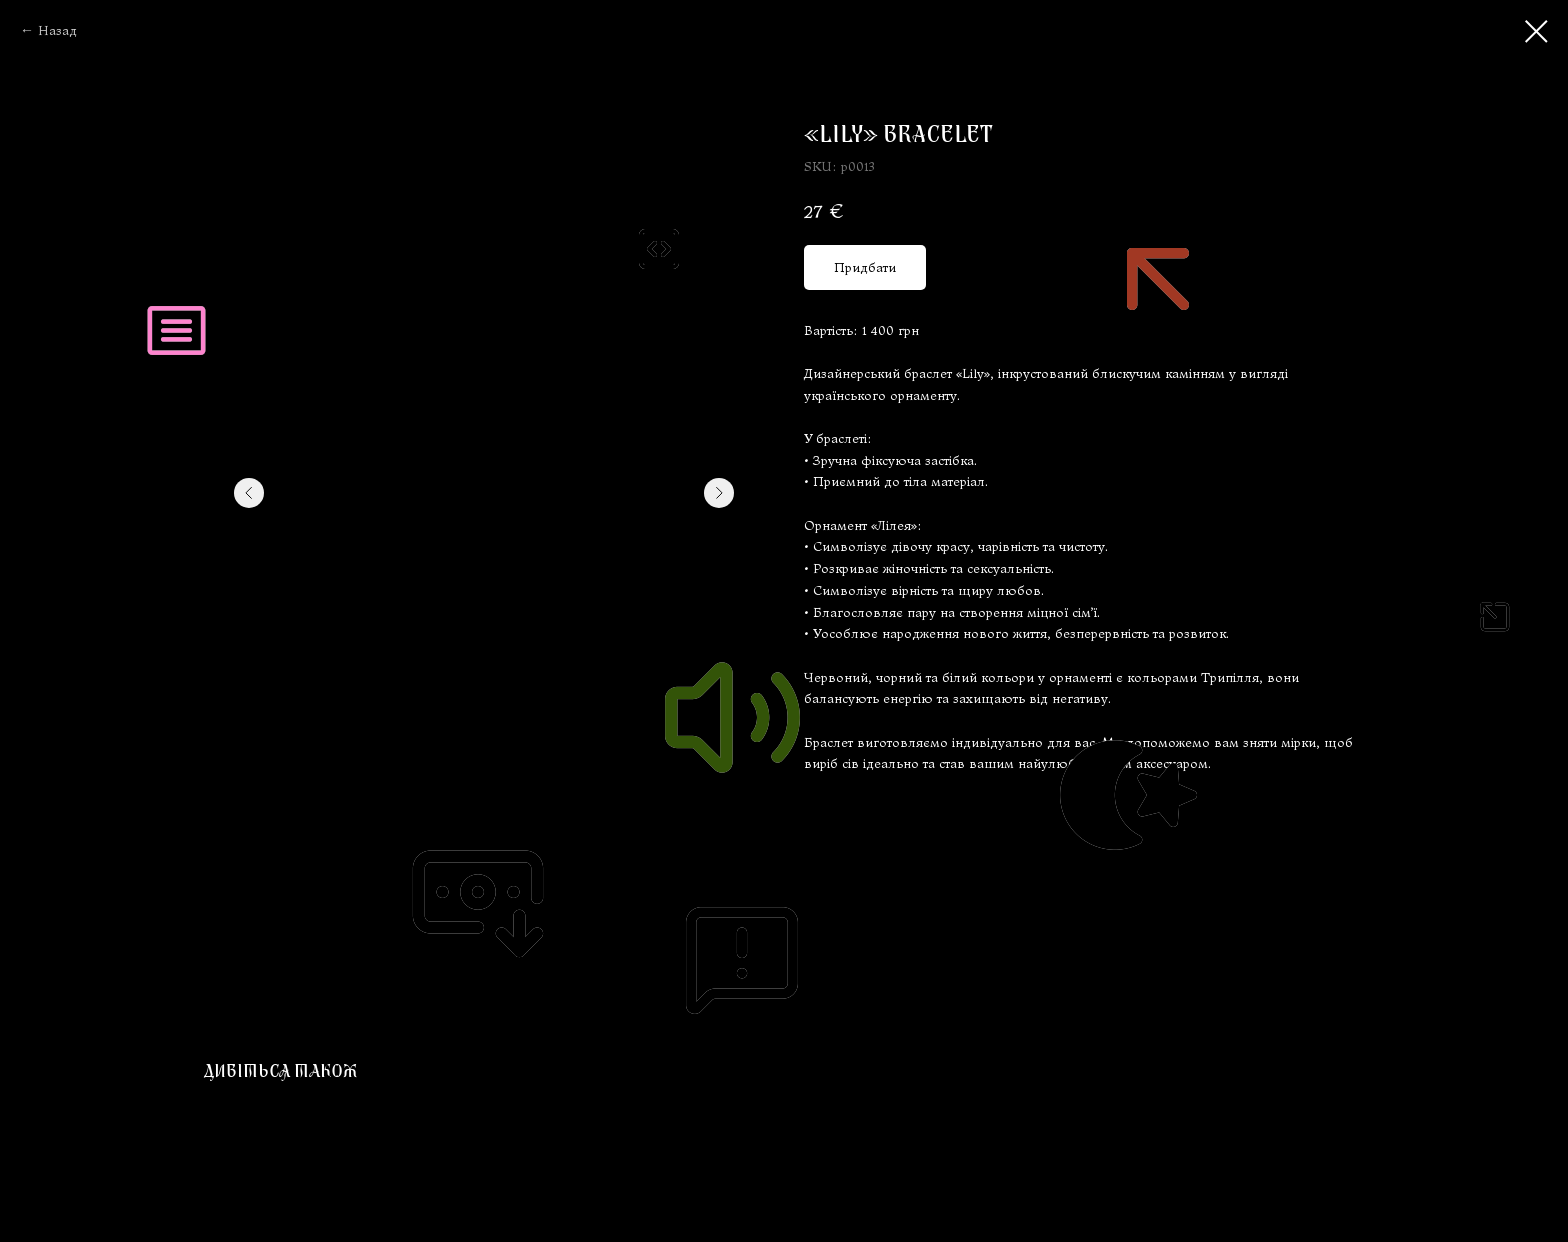 The height and width of the screenshot is (1242, 1568). Describe the element at coordinates (1495, 617) in the screenshot. I see `open link in new window` at that location.